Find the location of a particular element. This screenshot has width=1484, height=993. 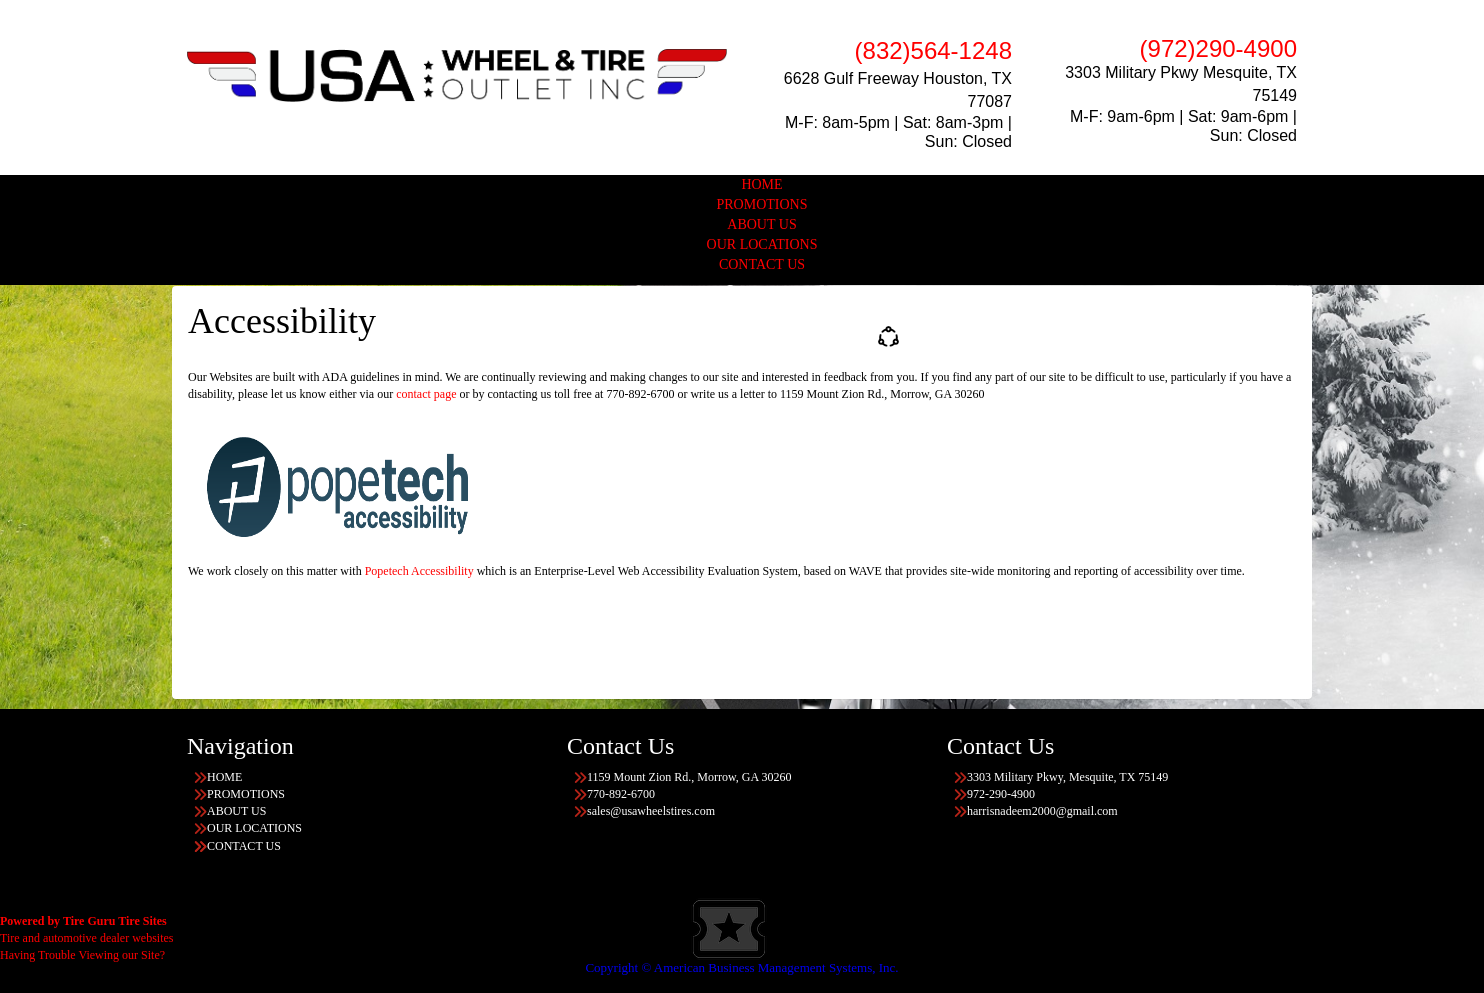

ubuntu operating system logo is located at coordinates (888, 336).